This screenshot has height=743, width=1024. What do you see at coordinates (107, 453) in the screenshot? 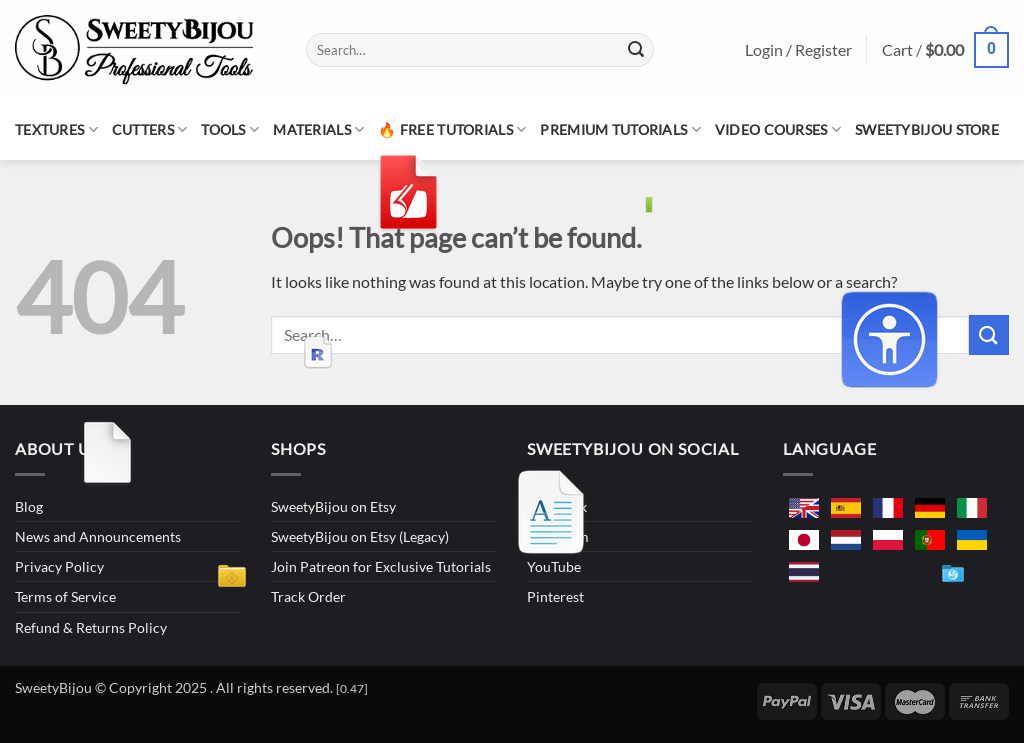
I see `a blank or empty document file` at bounding box center [107, 453].